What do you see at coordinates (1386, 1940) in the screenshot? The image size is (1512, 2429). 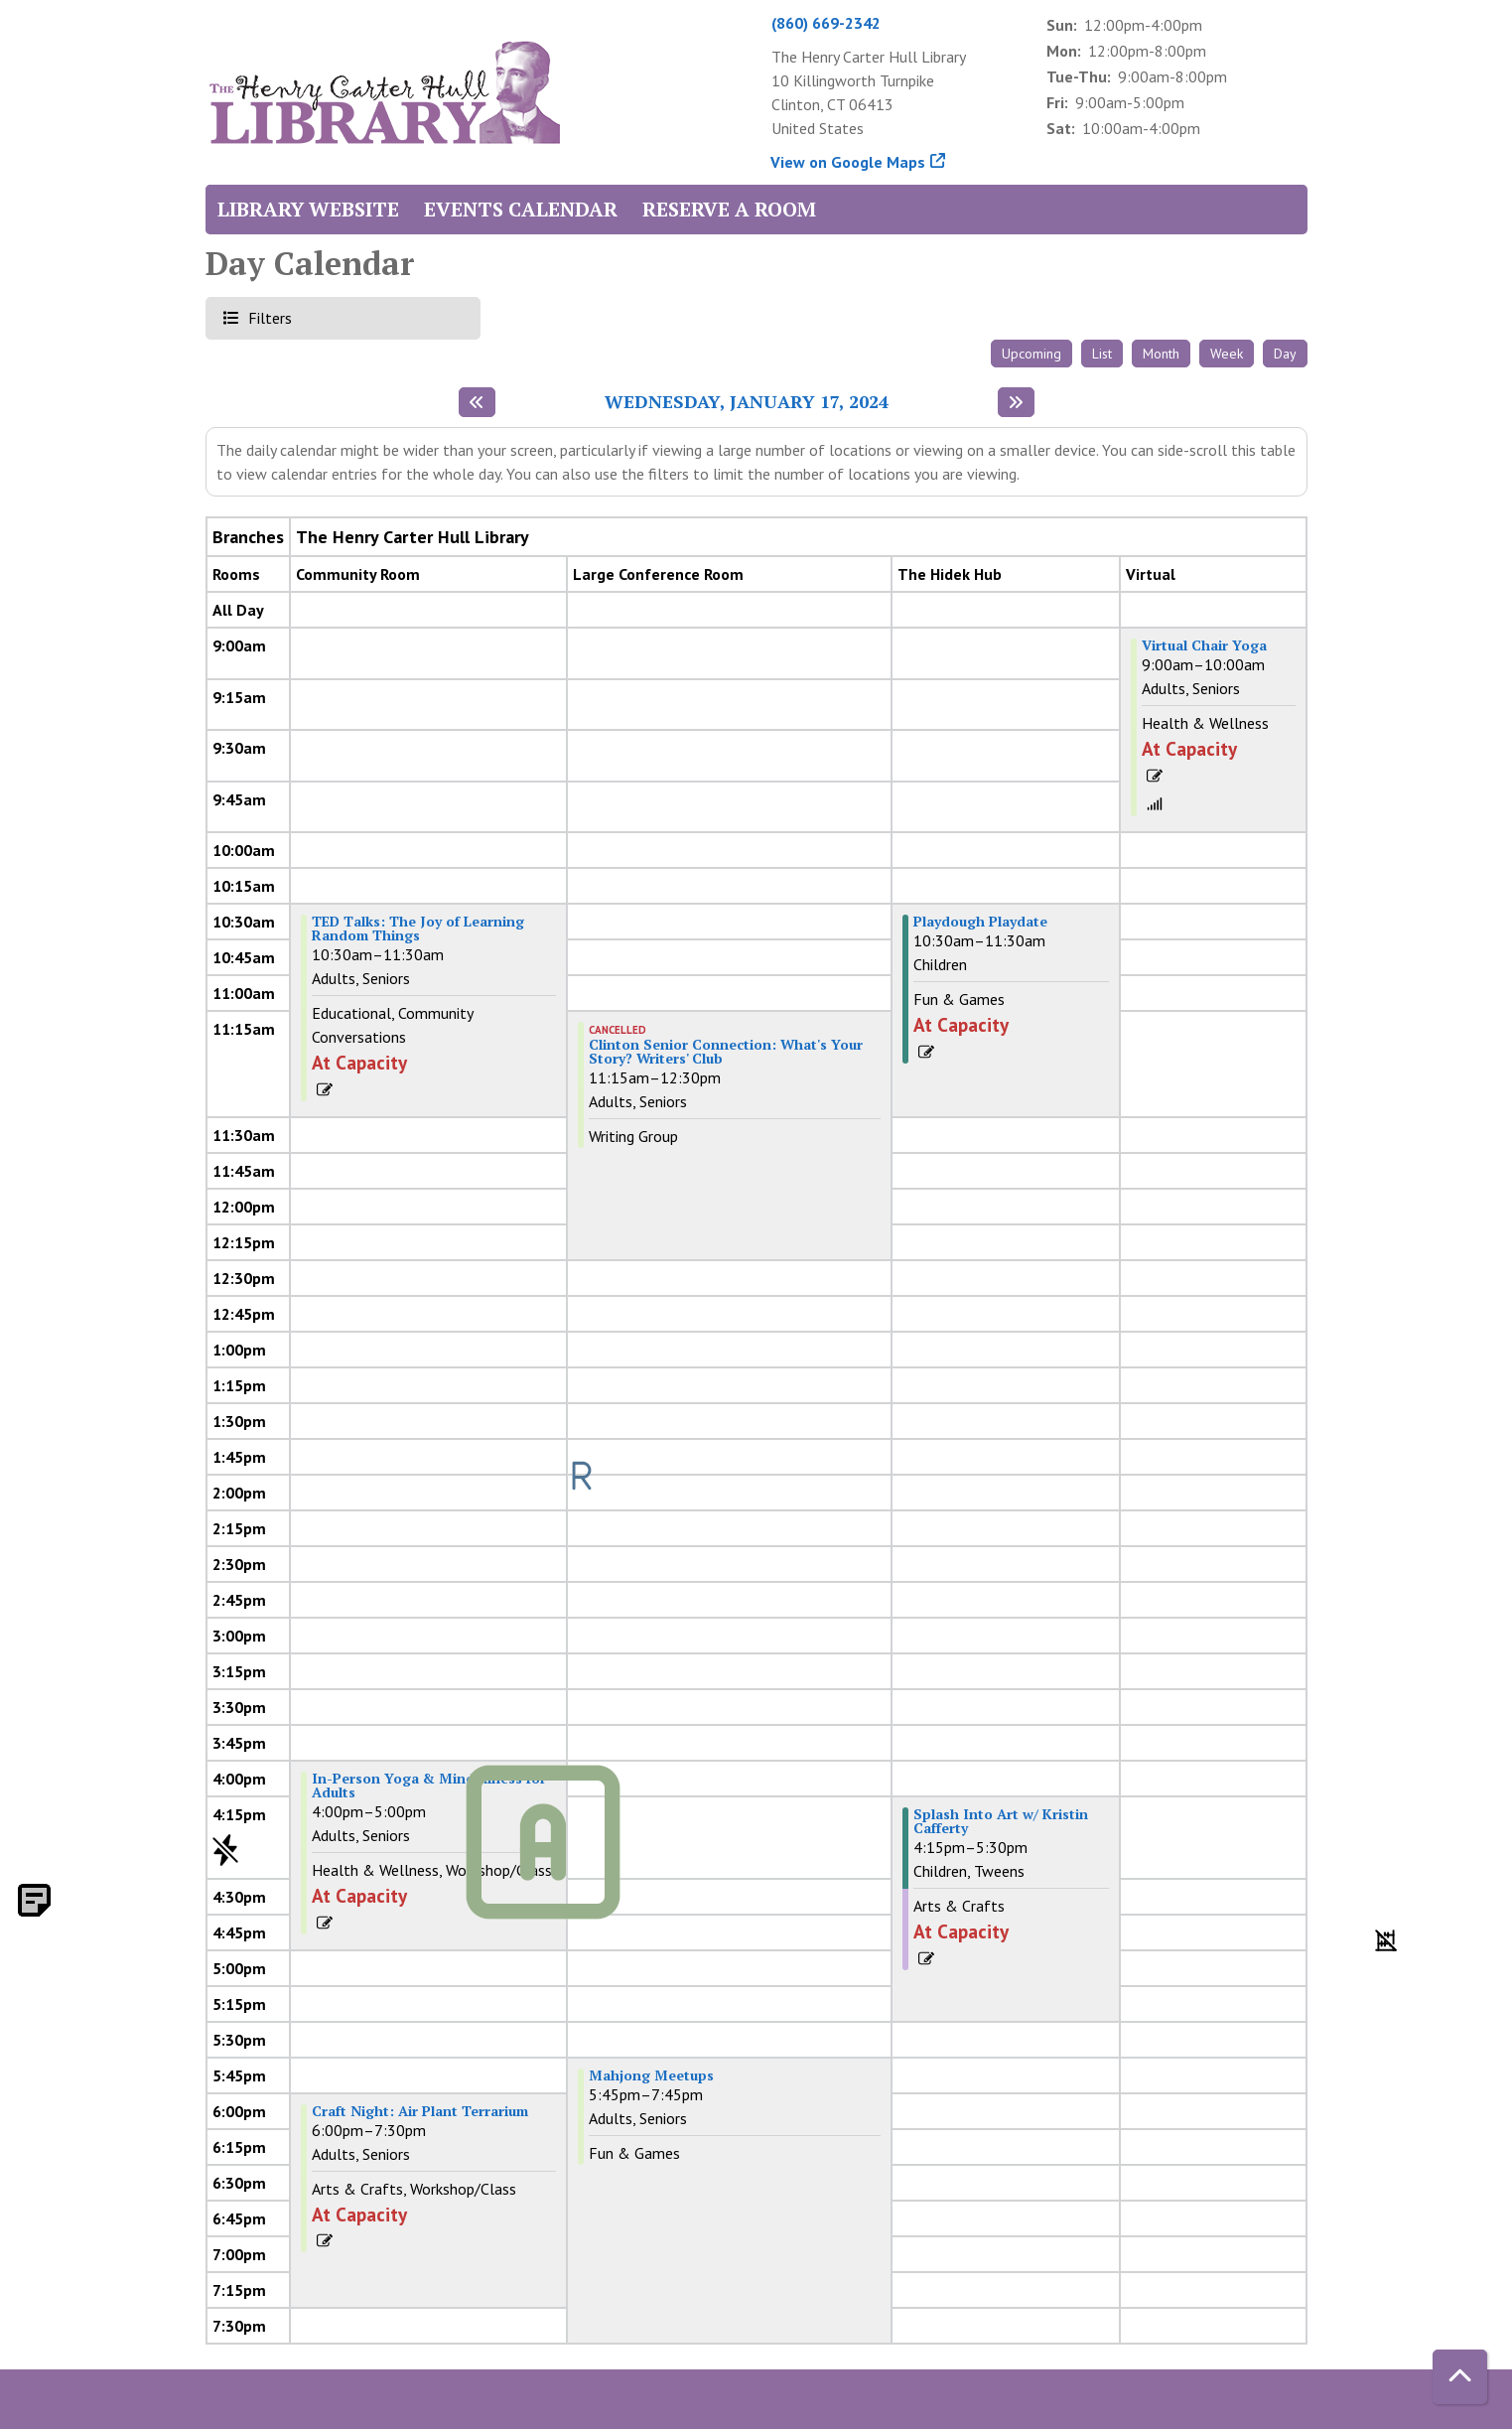 I see `disable calculation or counting feature` at bounding box center [1386, 1940].